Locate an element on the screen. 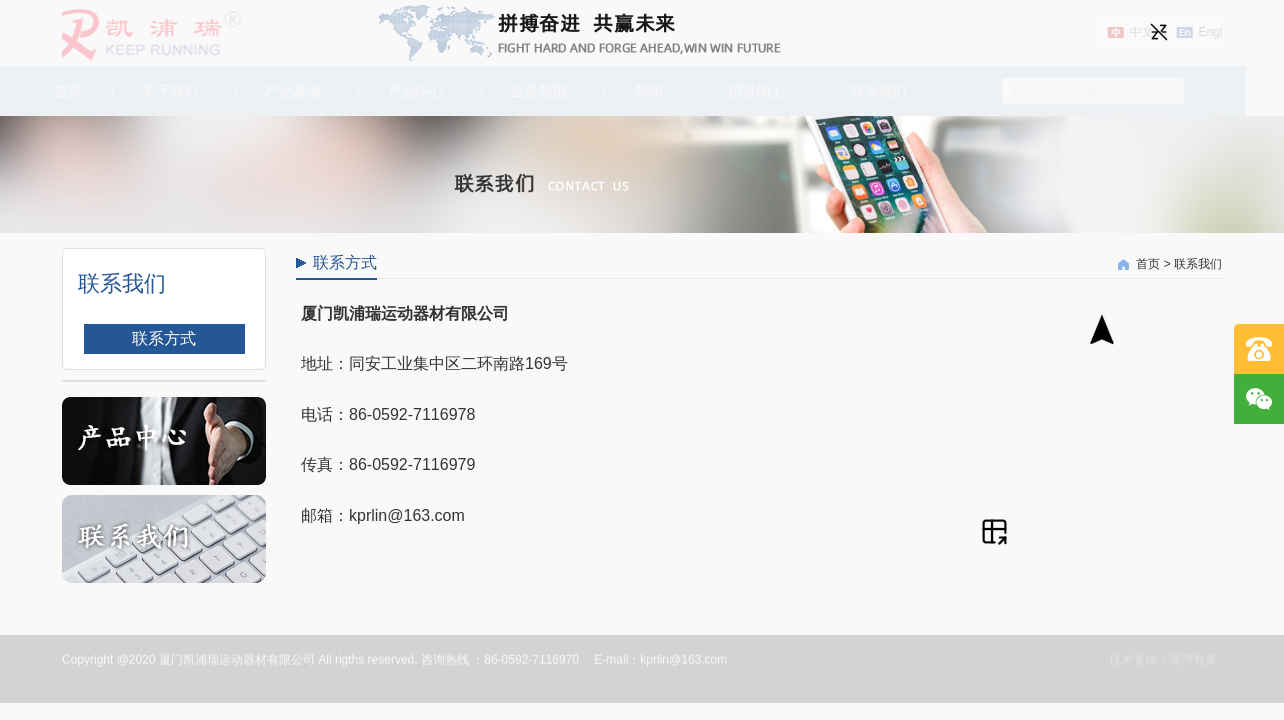 The height and width of the screenshot is (720, 1284). start navigation to destination is located at coordinates (1102, 330).